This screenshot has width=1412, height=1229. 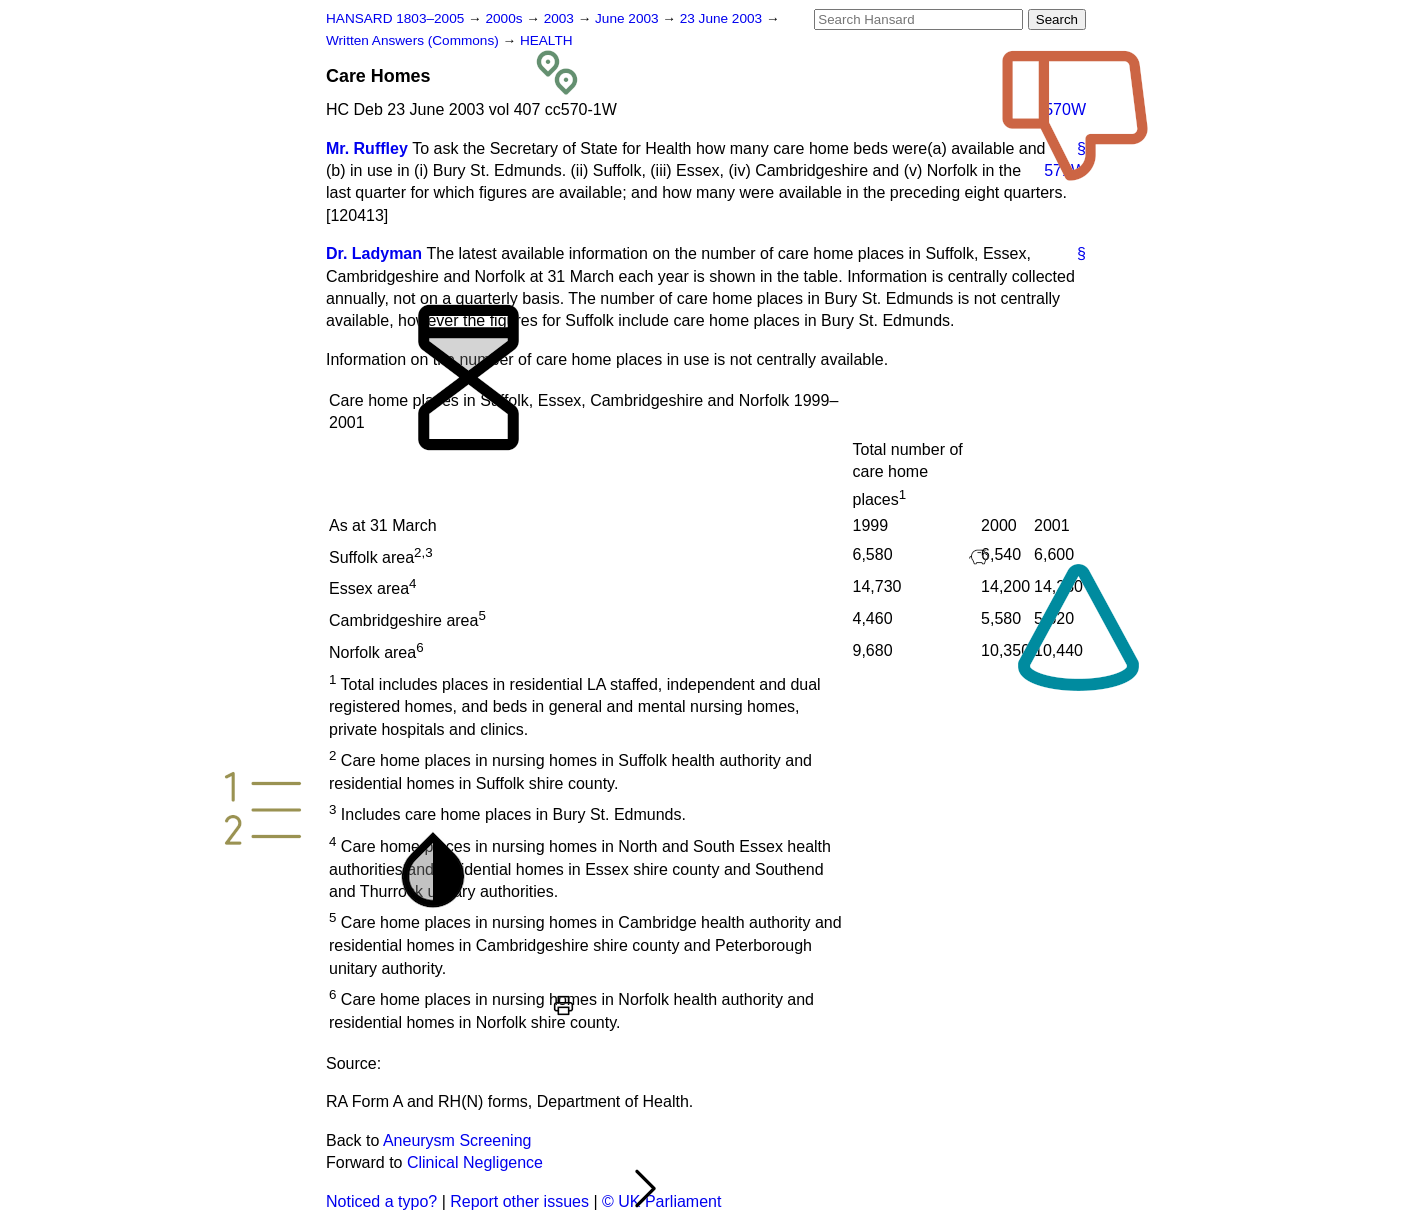 I want to click on print the current document, so click(x=563, y=1005).